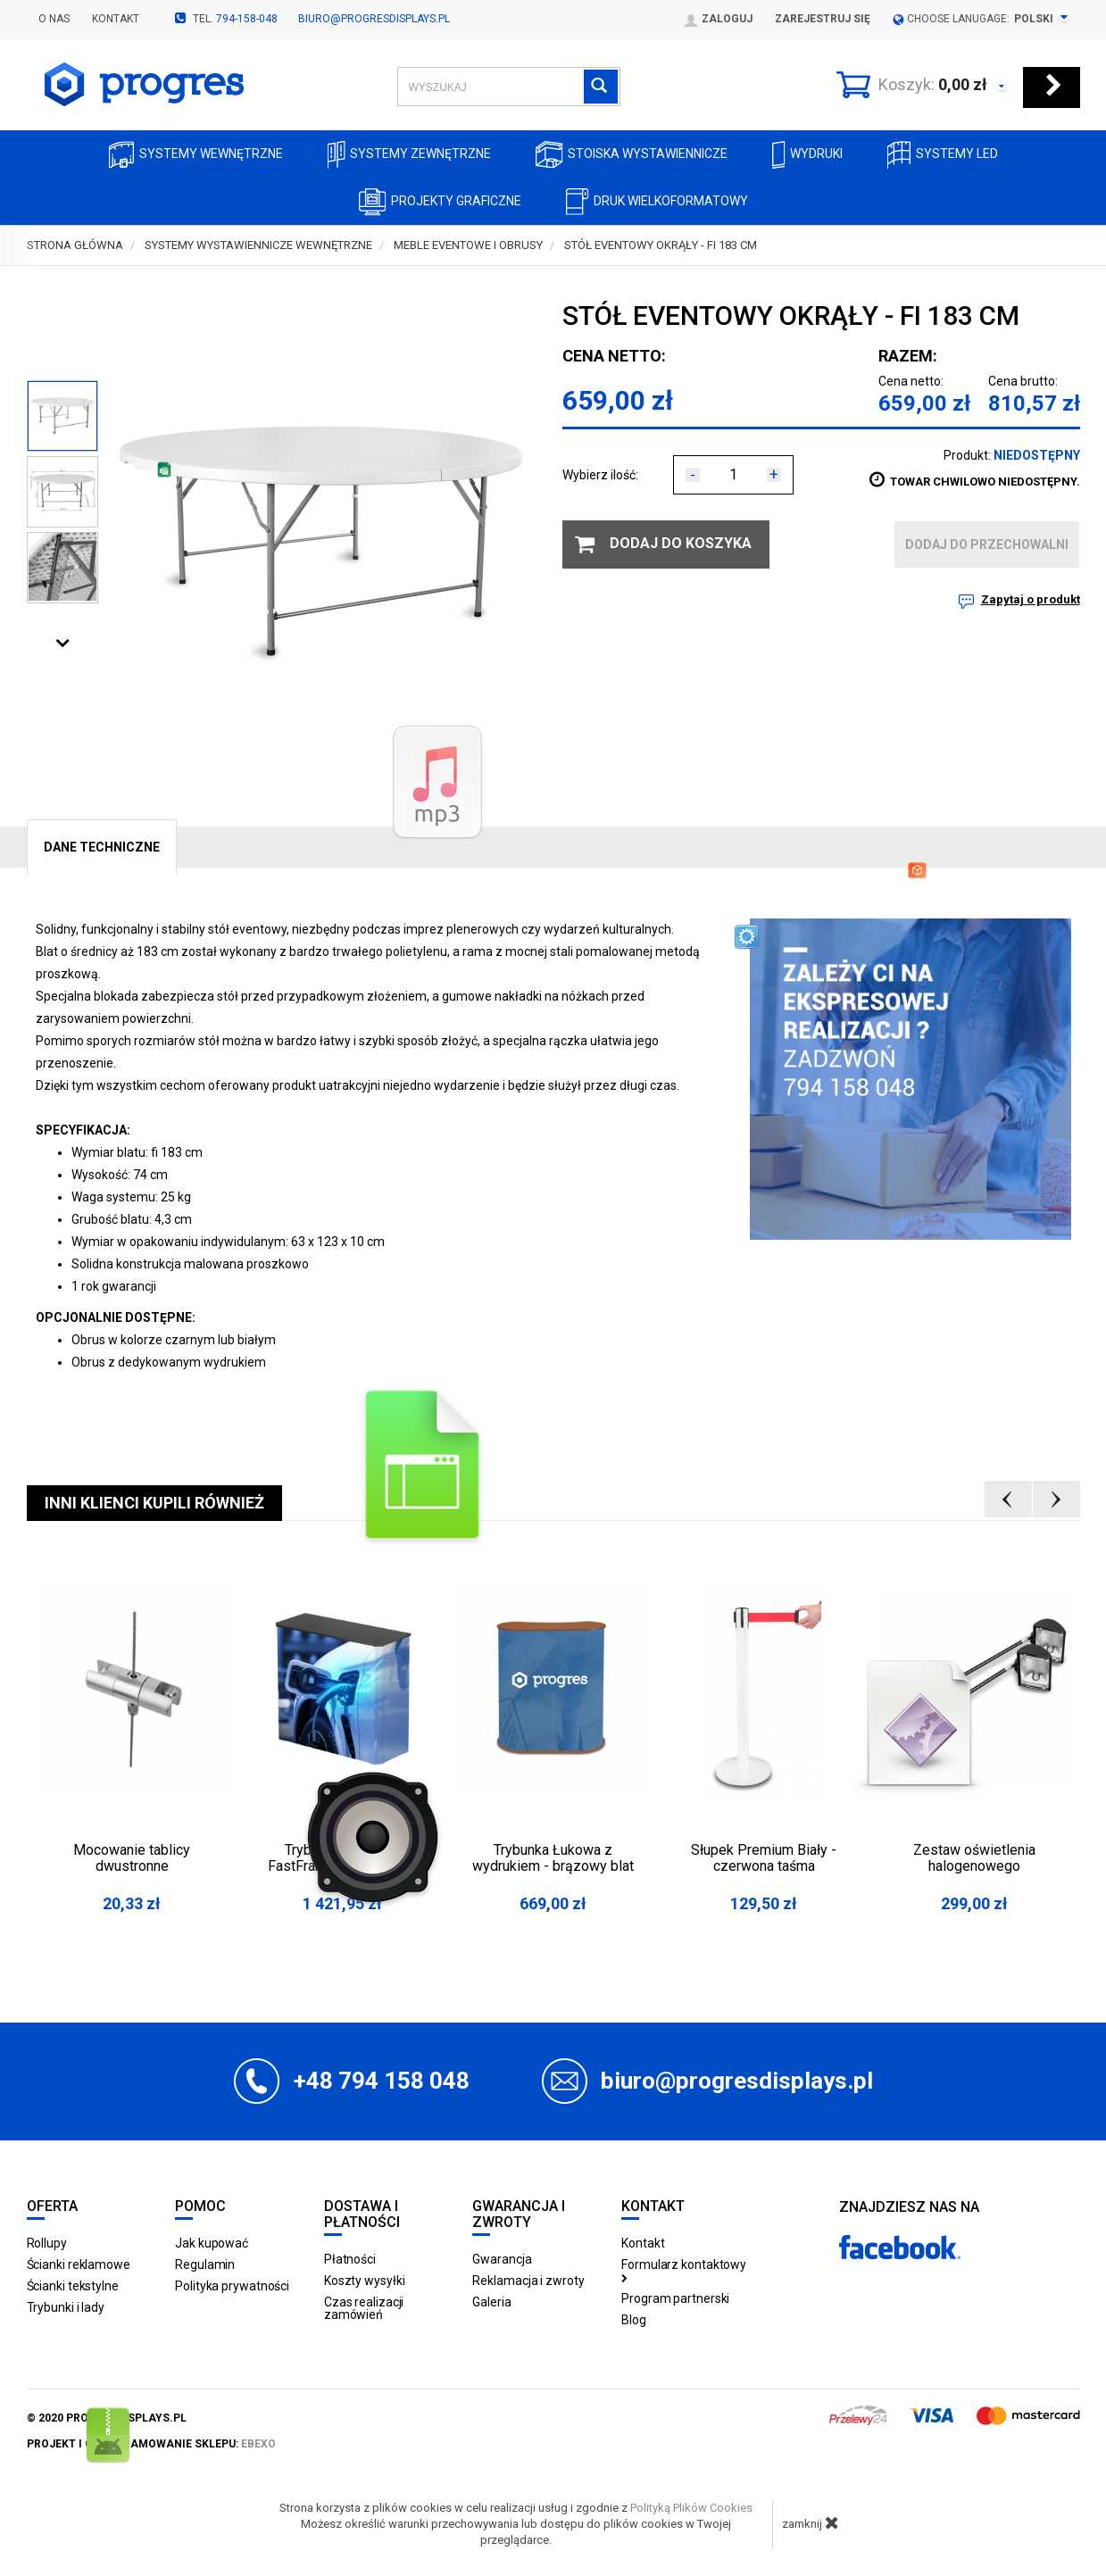  What do you see at coordinates (921, 1723) in the screenshot?
I see `a script or code file` at bounding box center [921, 1723].